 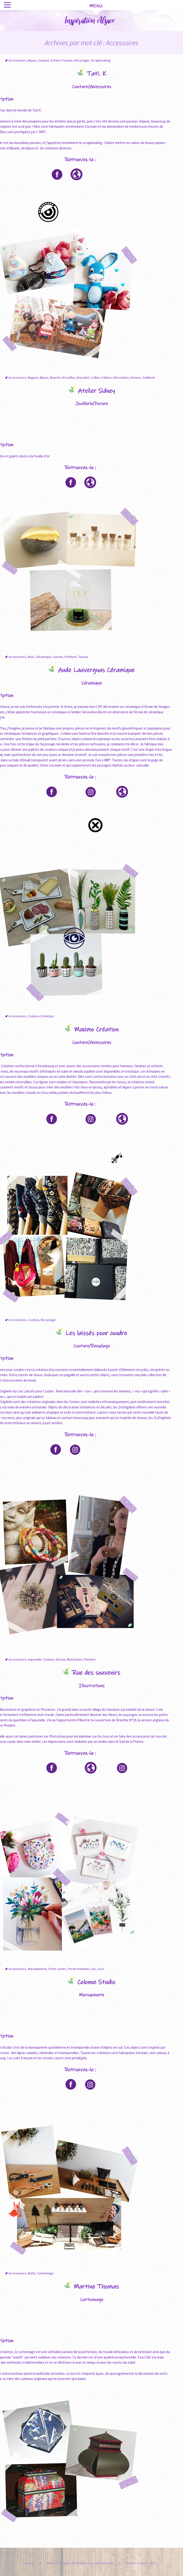 What do you see at coordinates (17, 1267) in the screenshot?
I see `toggle ambient or night mode lighting` at bounding box center [17, 1267].